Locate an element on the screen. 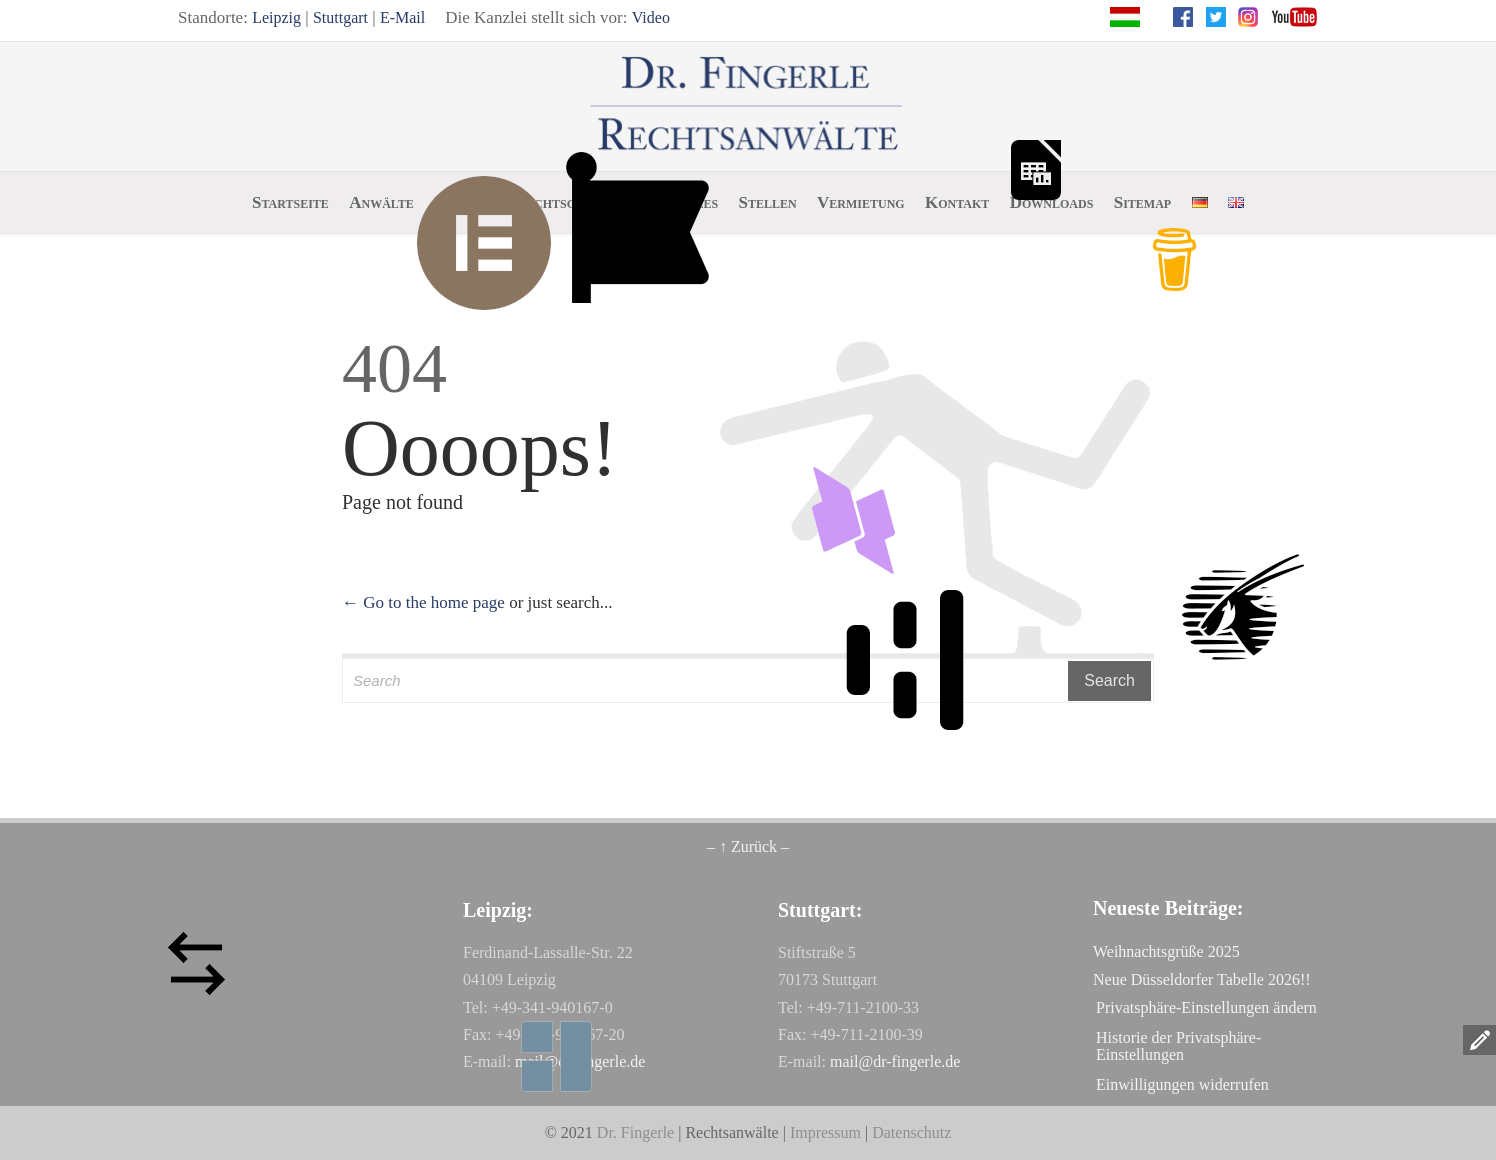 The image size is (1496, 1160). font awesome brand logo is located at coordinates (637, 227).